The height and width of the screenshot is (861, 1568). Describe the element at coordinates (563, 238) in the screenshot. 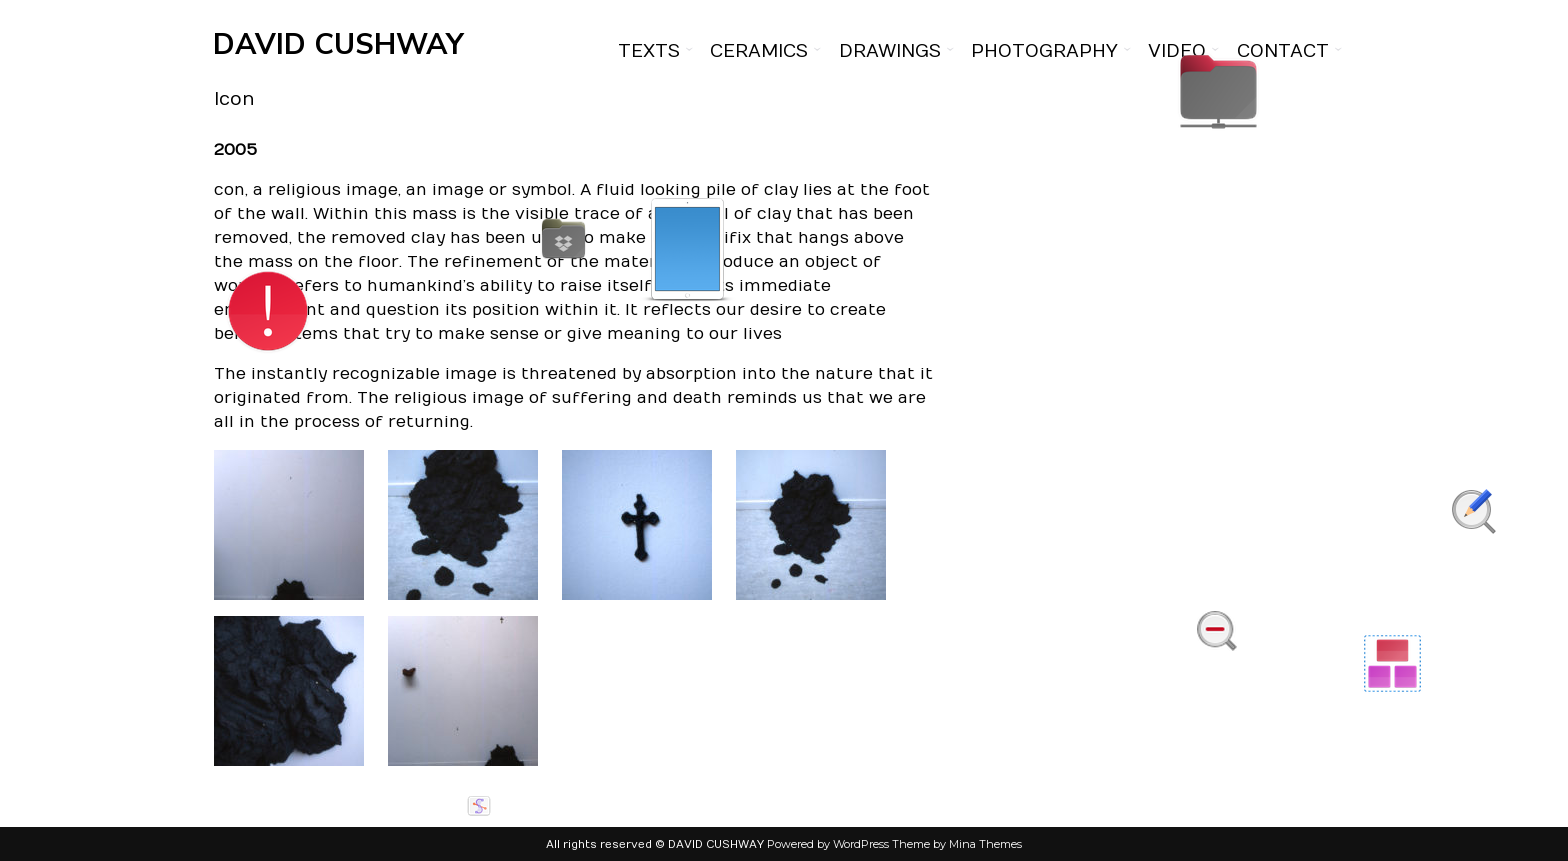

I see `open dropbox folder` at that location.